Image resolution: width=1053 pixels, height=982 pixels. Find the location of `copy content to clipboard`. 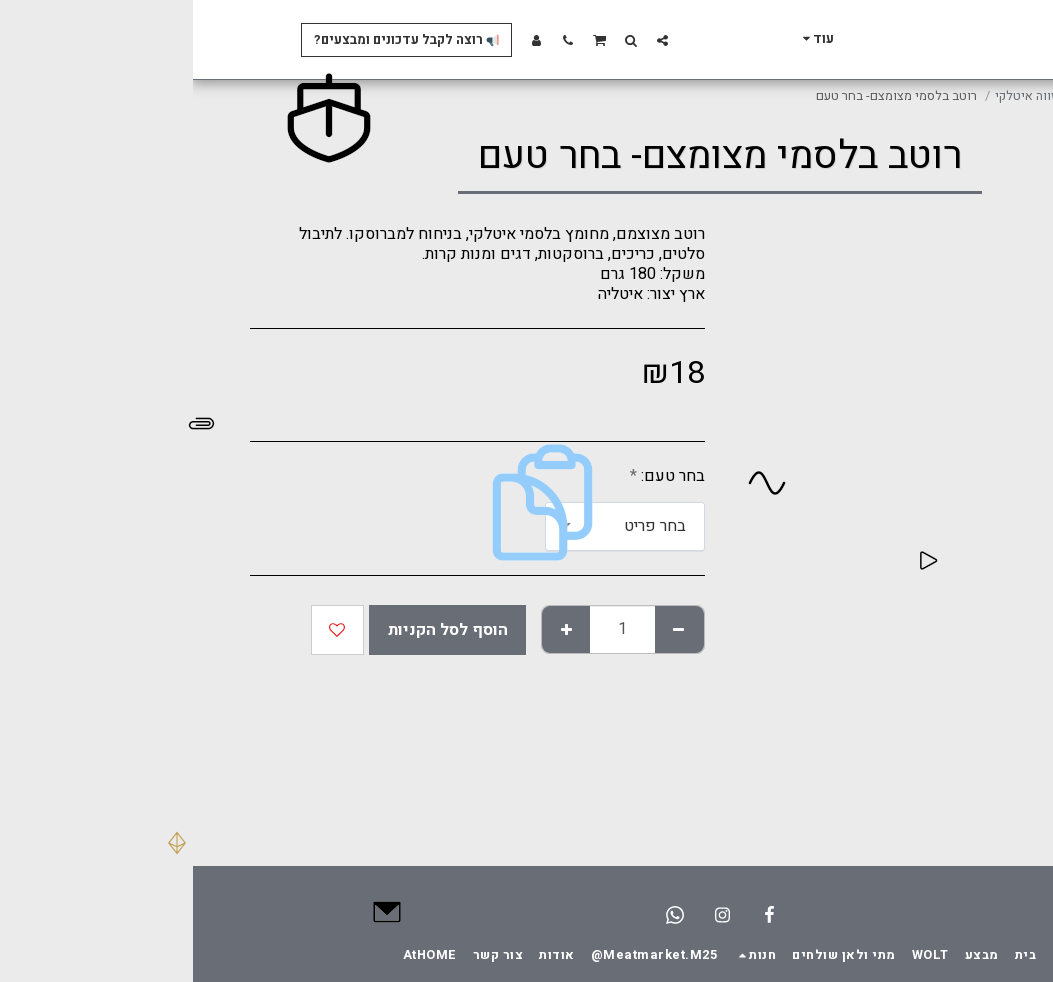

copy content to clipboard is located at coordinates (542, 502).